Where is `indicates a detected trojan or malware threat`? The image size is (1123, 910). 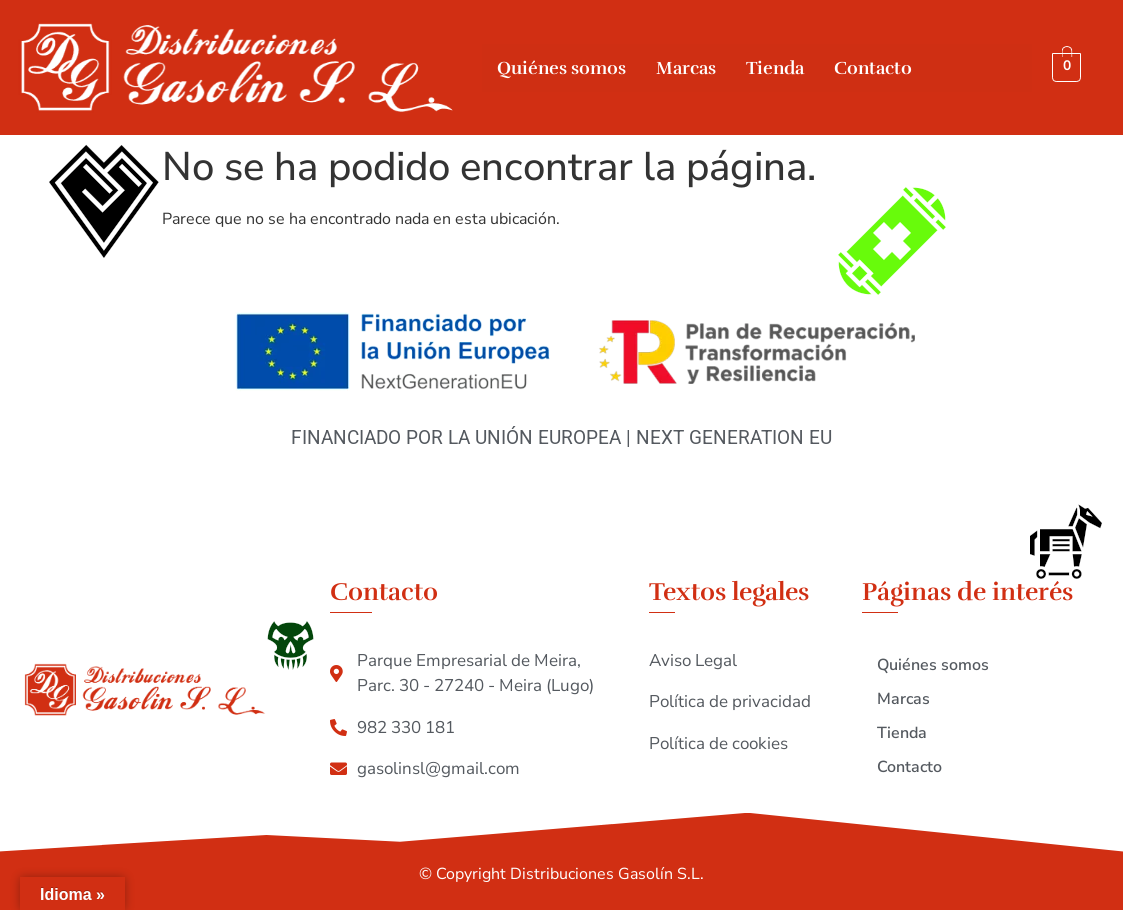 indicates a detected trojan or malware threat is located at coordinates (1066, 542).